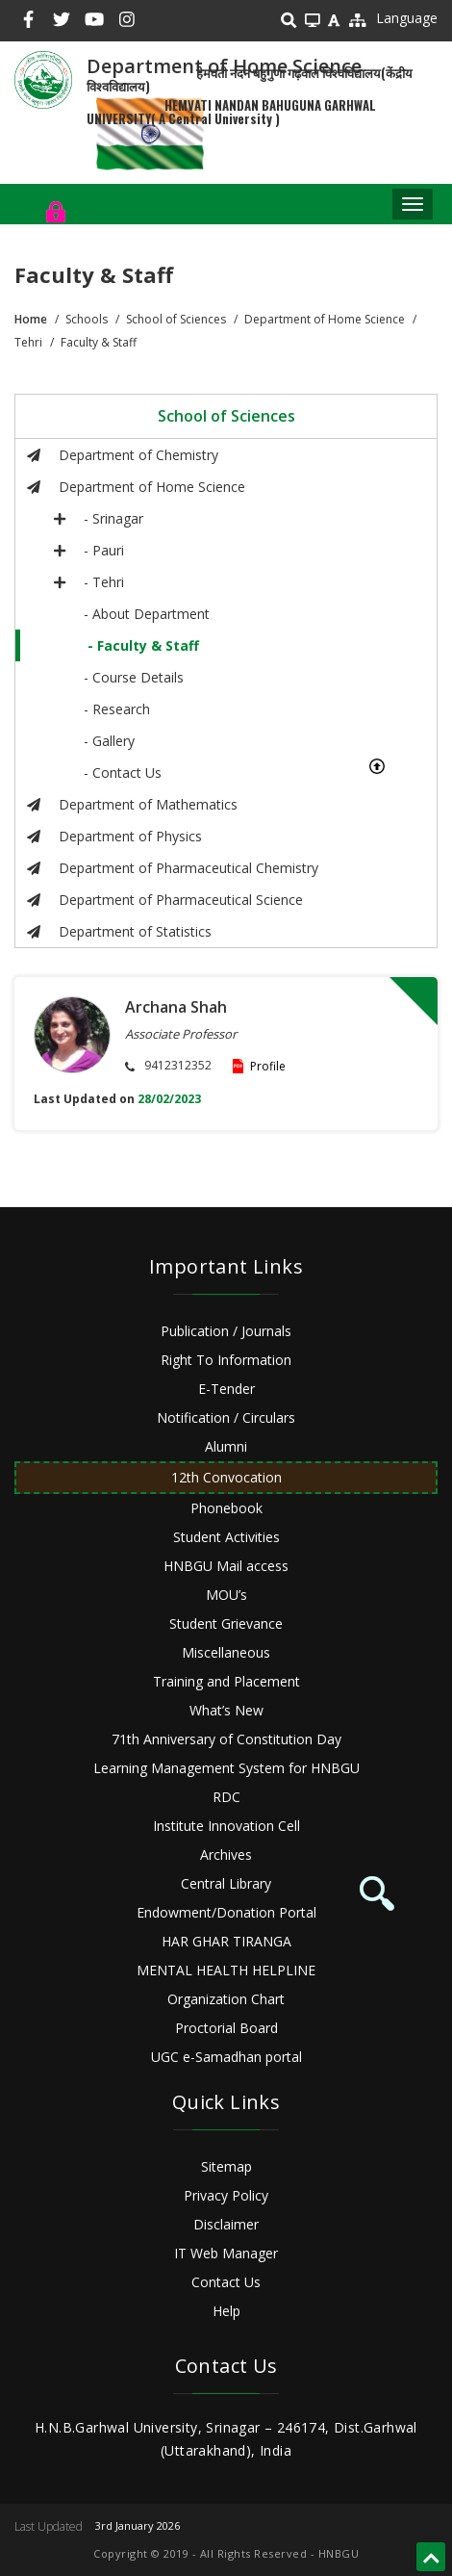 This screenshot has width=452, height=2576. What do you see at coordinates (56, 212) in the screenshot?
I see `indicates a locked or secured item` at bounding box center [56, 212].